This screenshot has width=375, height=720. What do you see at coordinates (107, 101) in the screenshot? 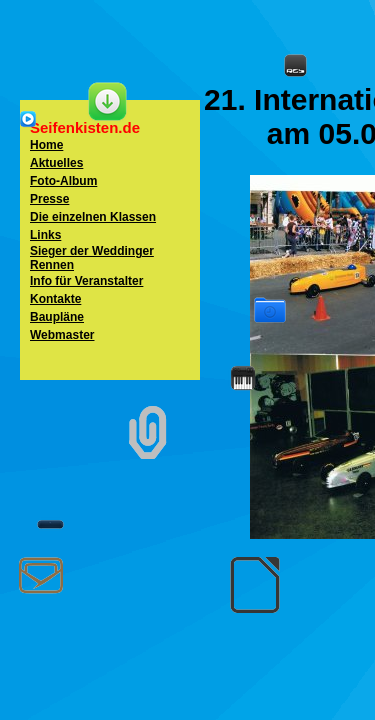
I see `open uget download manager` at bounding box center [107, 101].